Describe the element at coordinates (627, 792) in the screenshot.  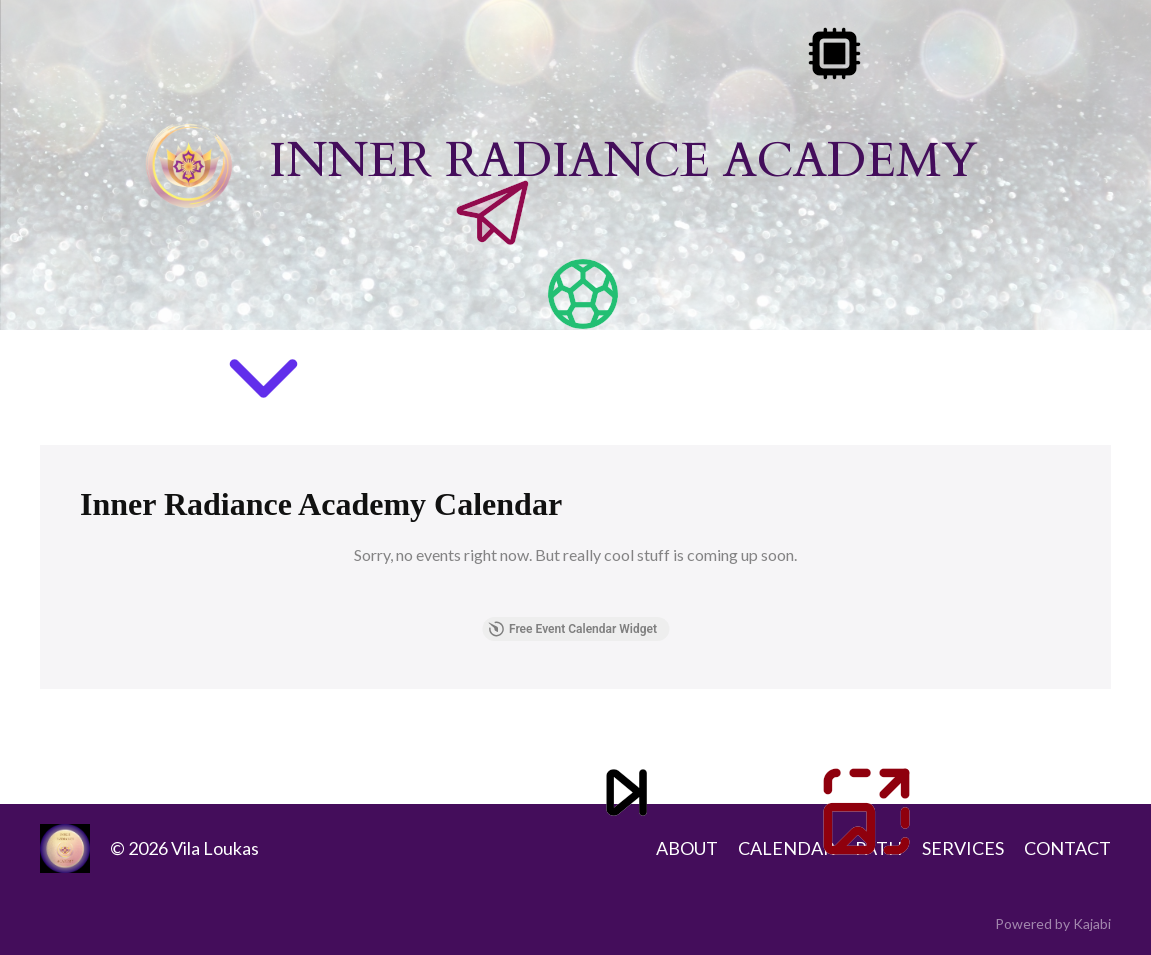
I see `skip to the next track or media item` at that location.